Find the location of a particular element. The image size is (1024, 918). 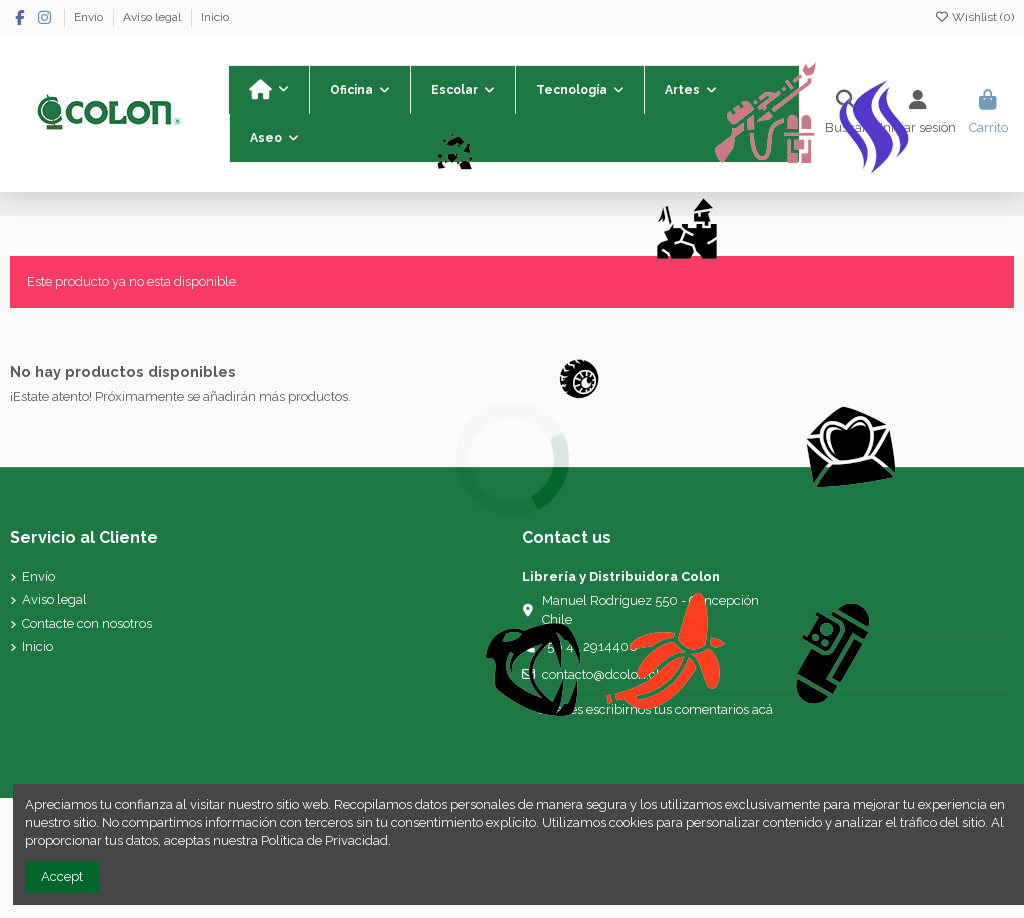

indicates a destroyed or damaged structure in a game is located at coordinates (687, 229).